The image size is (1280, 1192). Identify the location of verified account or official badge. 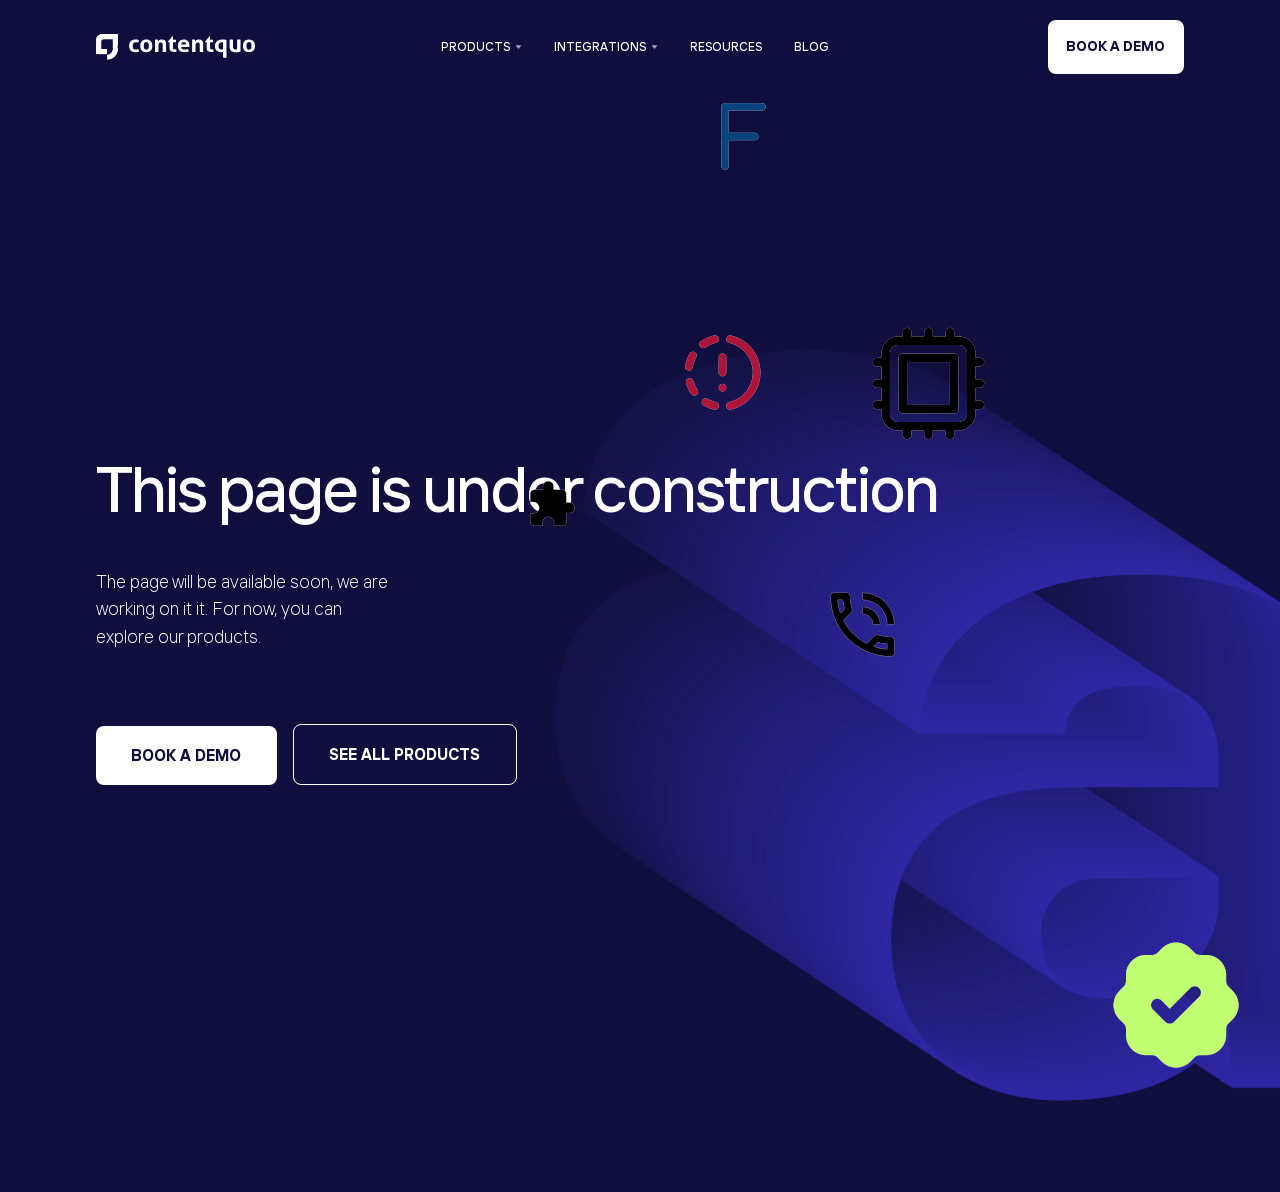
(1176, 1005).